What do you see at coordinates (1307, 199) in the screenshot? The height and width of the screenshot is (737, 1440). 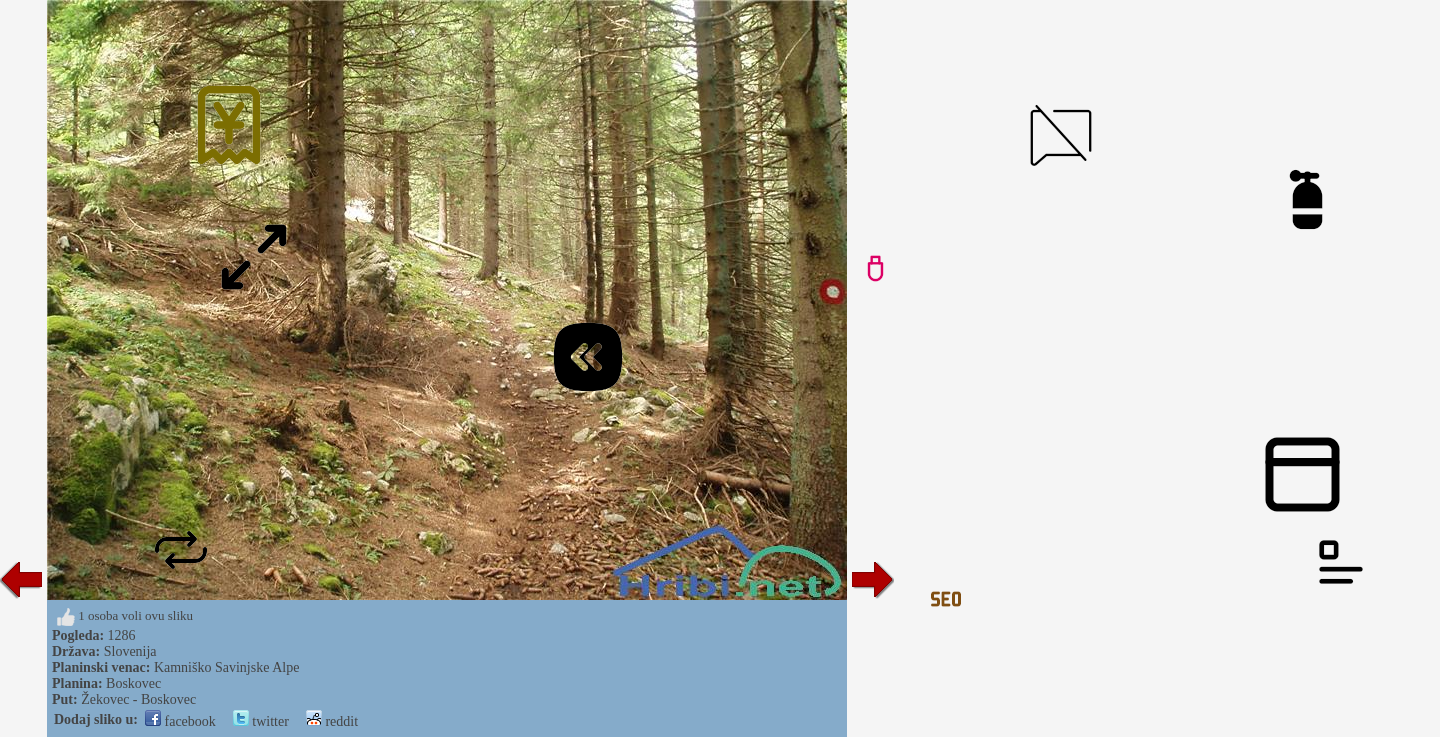 I see `access scuba diving equipment or gear` at bounding box center [1307, 199].